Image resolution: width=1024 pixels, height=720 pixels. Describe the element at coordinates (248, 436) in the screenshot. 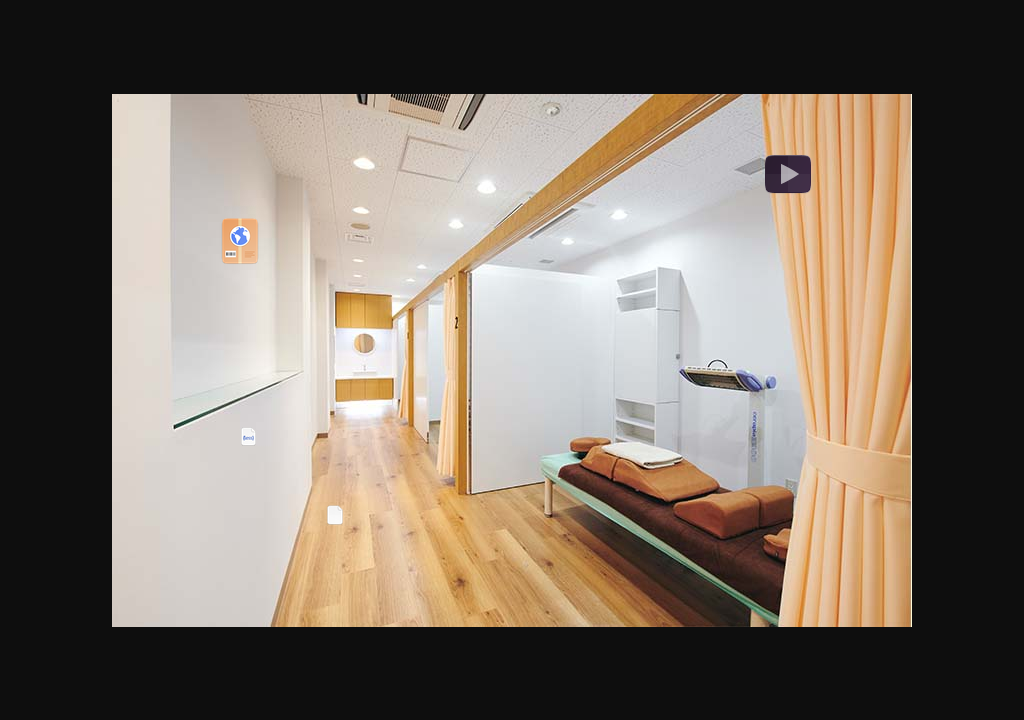

I see `a LESS stylesheet file` at that location.